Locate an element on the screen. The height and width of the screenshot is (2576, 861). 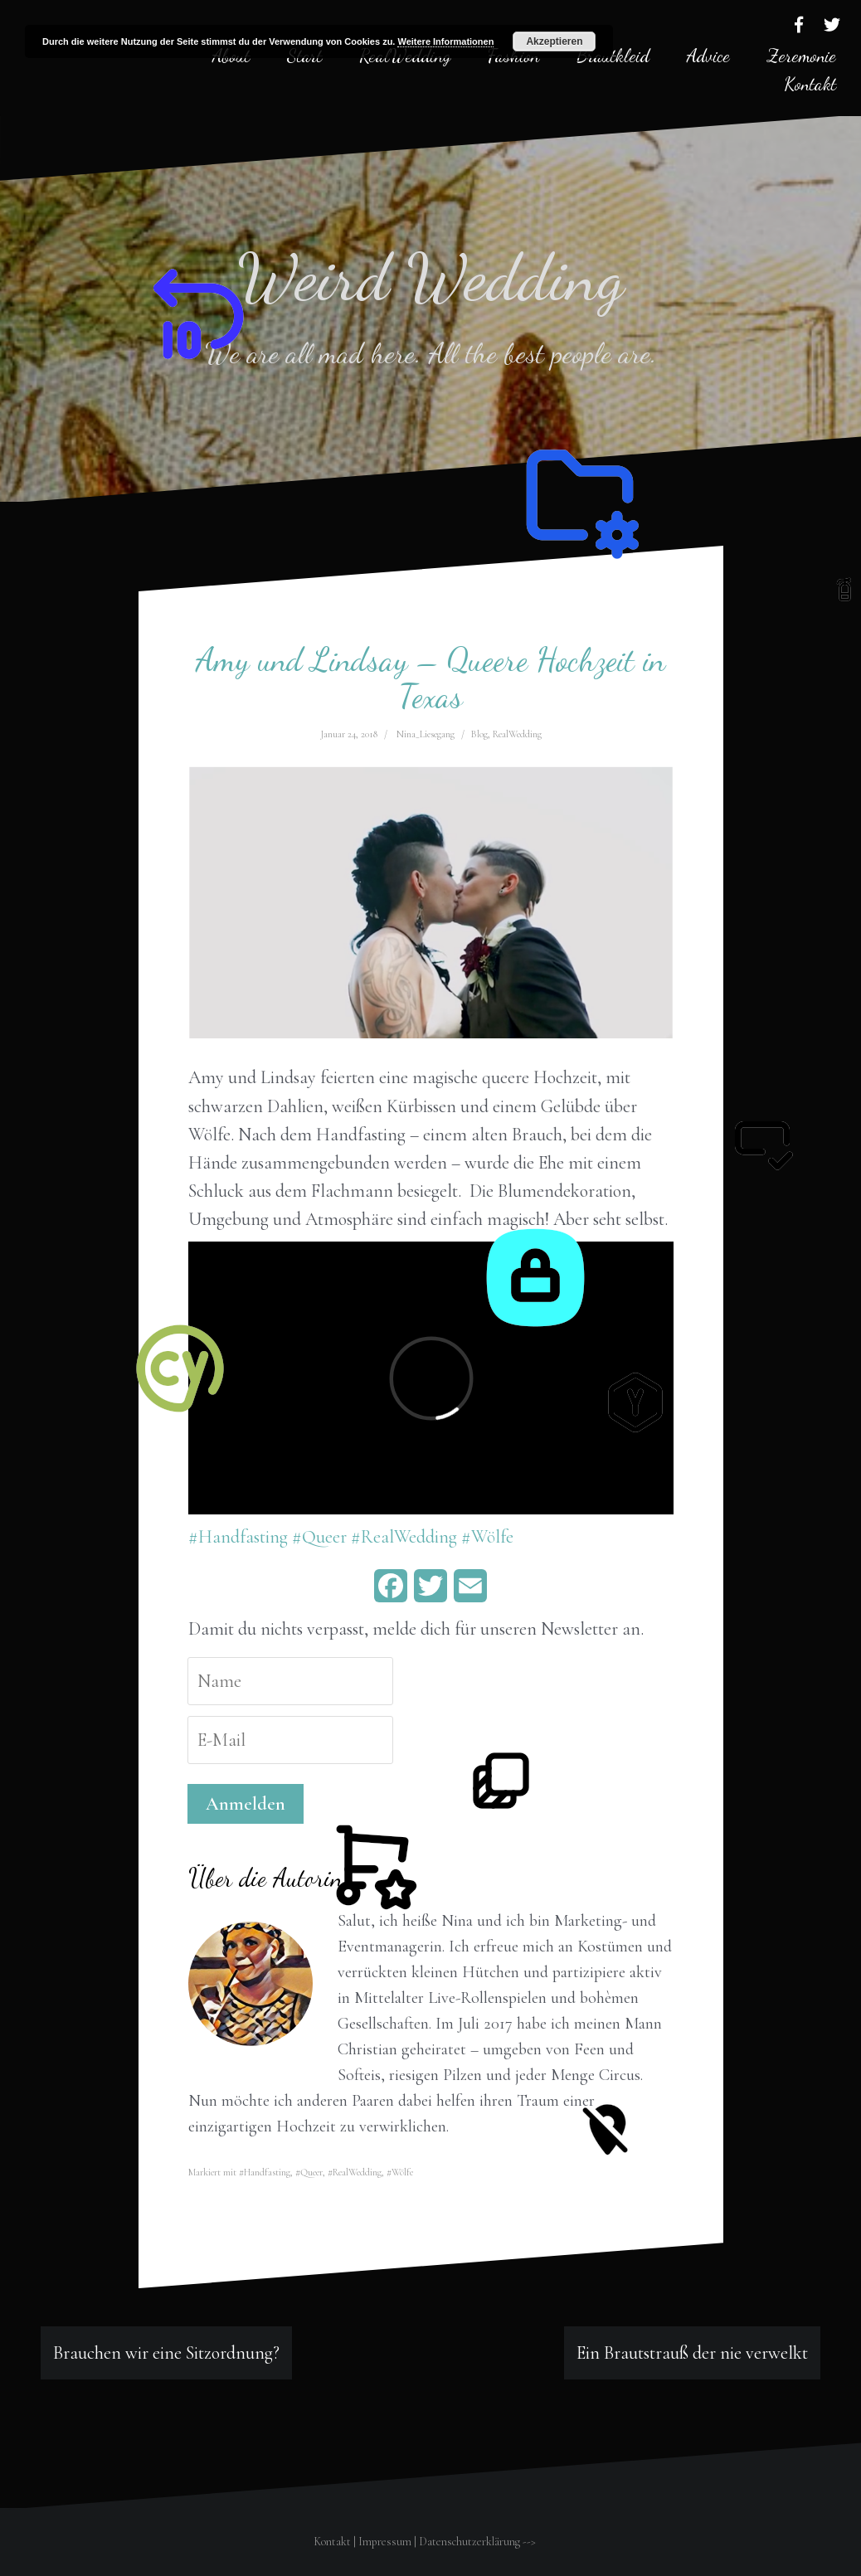
select the bottom layer in a stack is located at coordinates (501, 1781).